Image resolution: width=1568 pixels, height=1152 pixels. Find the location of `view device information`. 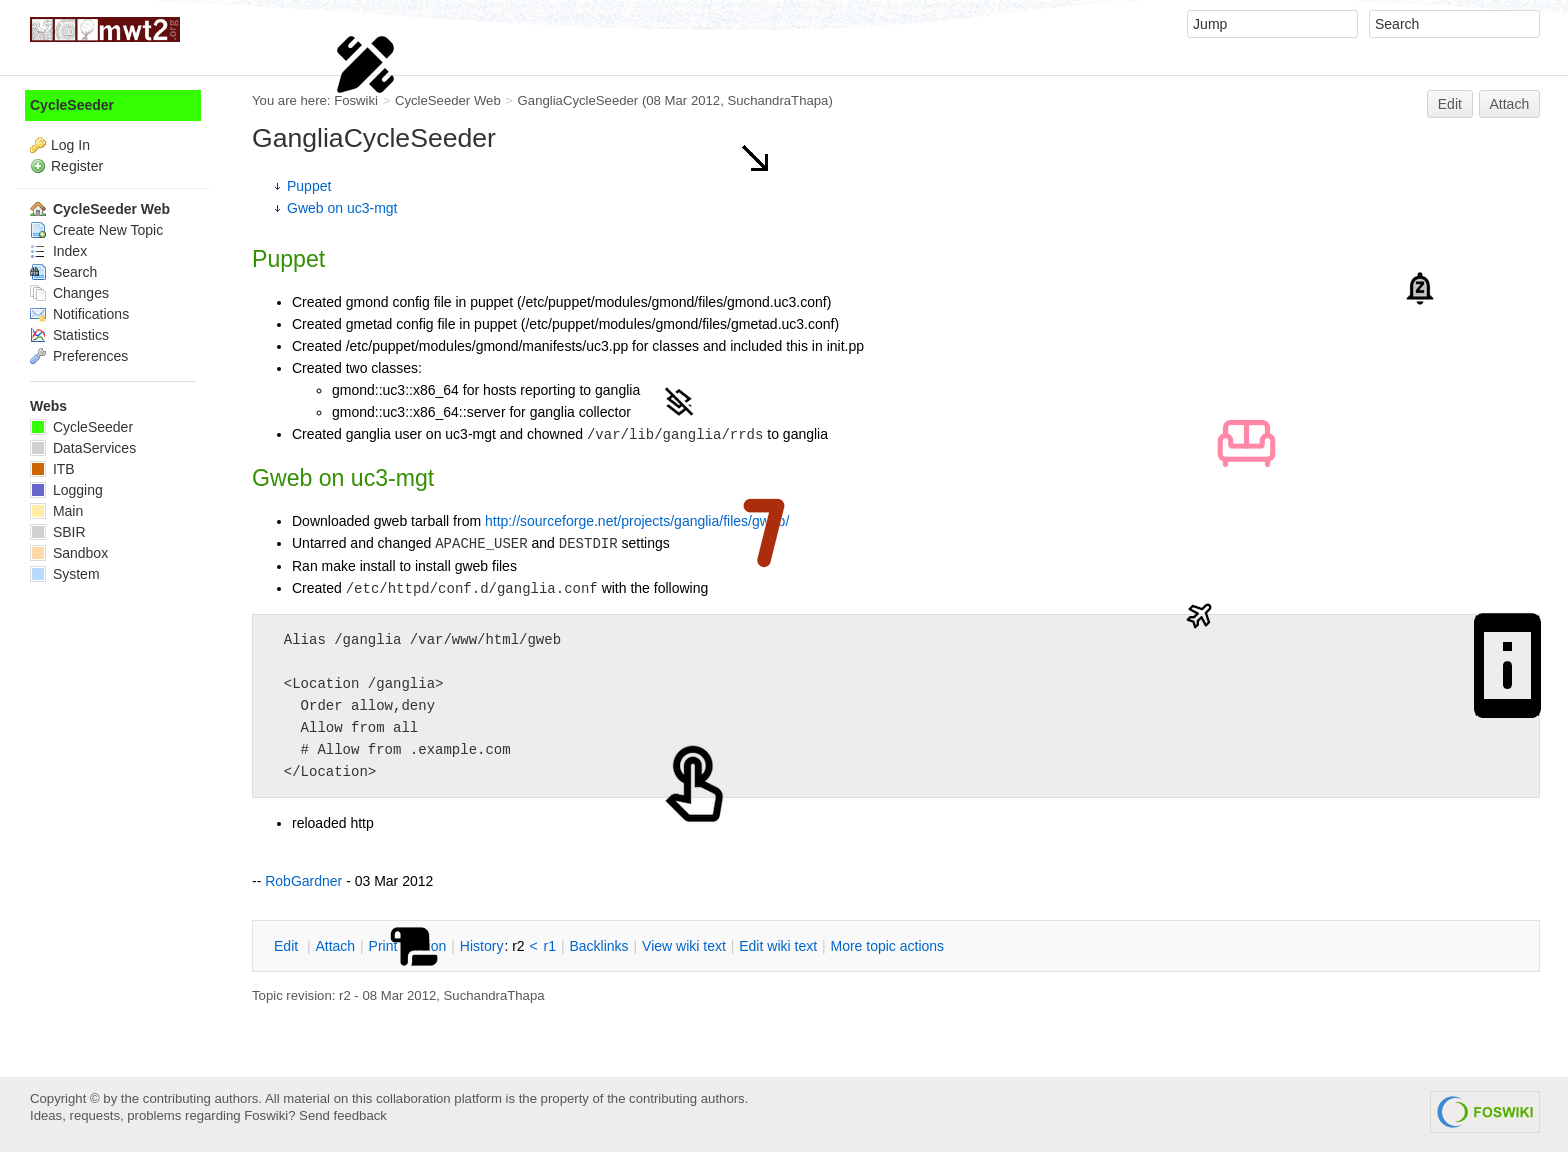

view device information is located at coordinates (1507, 665).